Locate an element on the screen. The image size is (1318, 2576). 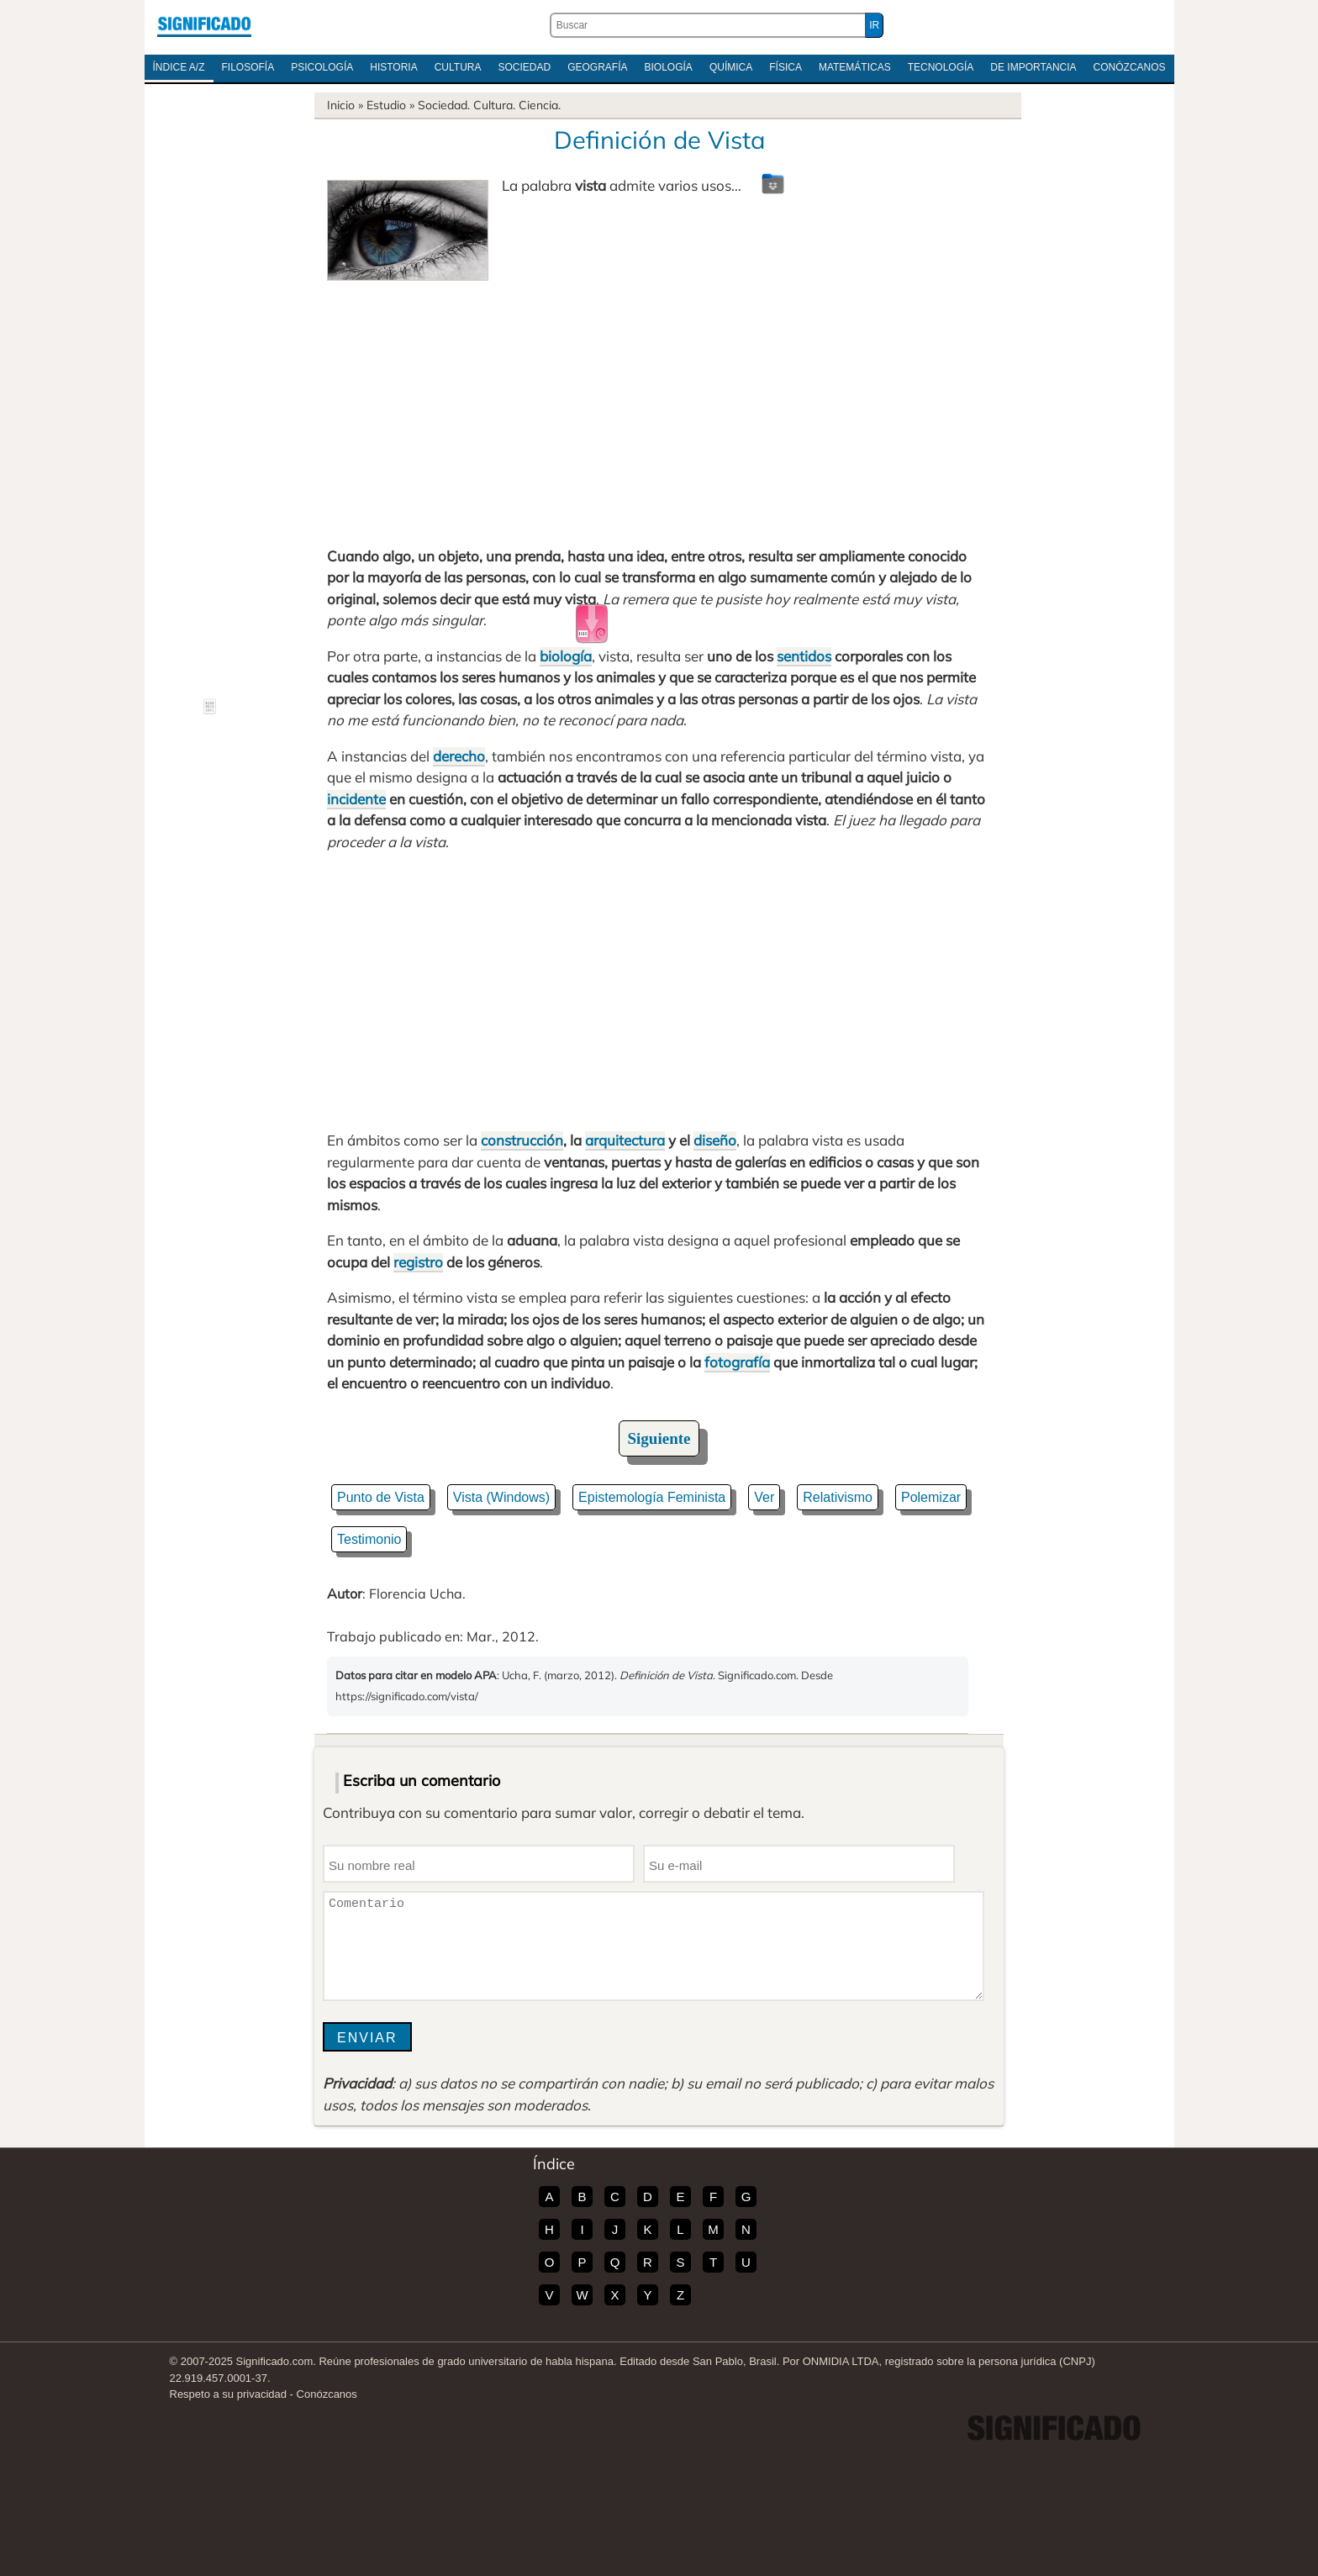
executable or downloadable windows file is located at coordinates (209, 706).